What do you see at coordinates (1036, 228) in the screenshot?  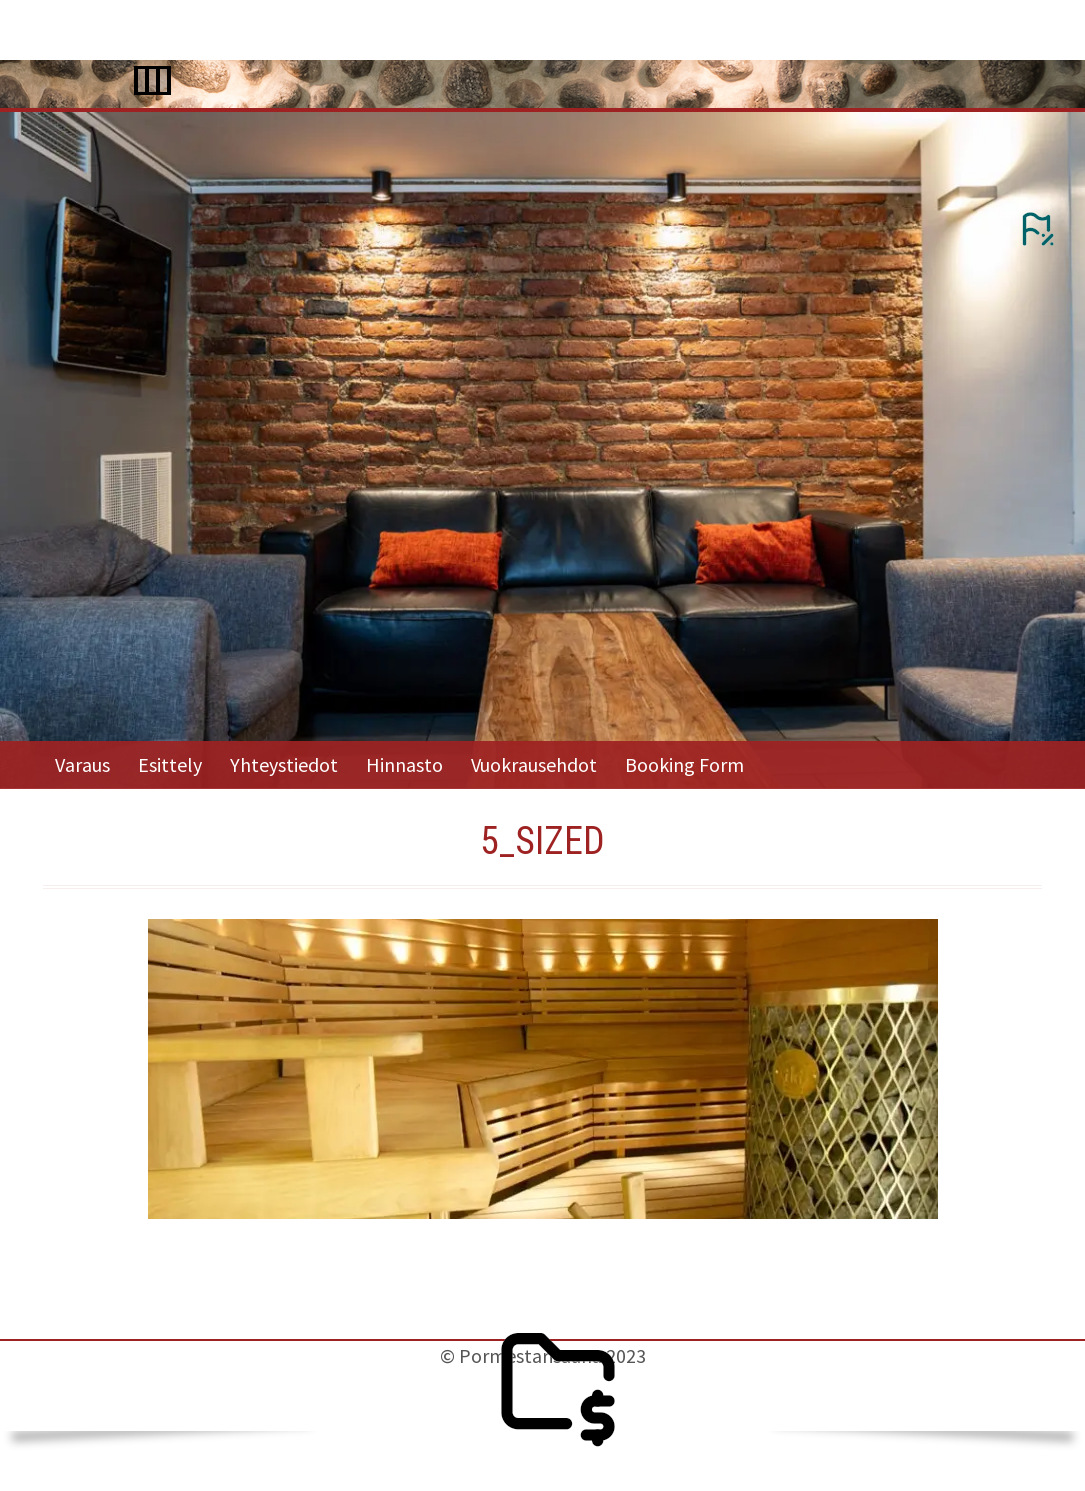 I see `view flagged discounts or promotions` at bounding box center [1036, 228].